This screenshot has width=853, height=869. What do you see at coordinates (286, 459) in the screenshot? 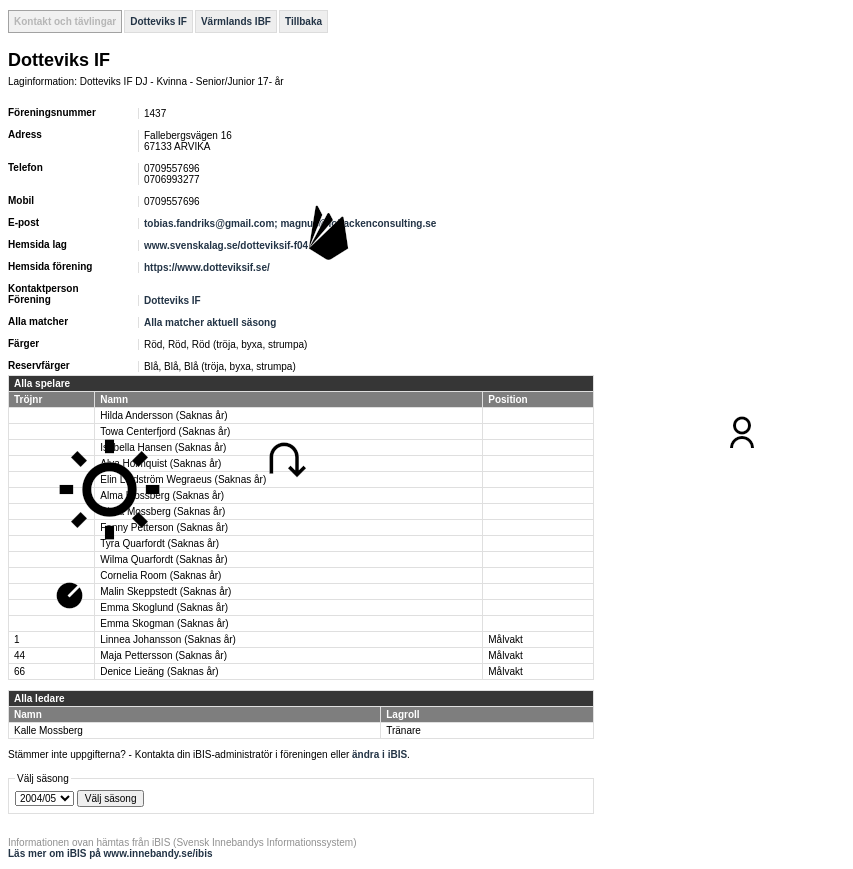
I see `go back to the previous screen or step` at bounding box center [286, 459].